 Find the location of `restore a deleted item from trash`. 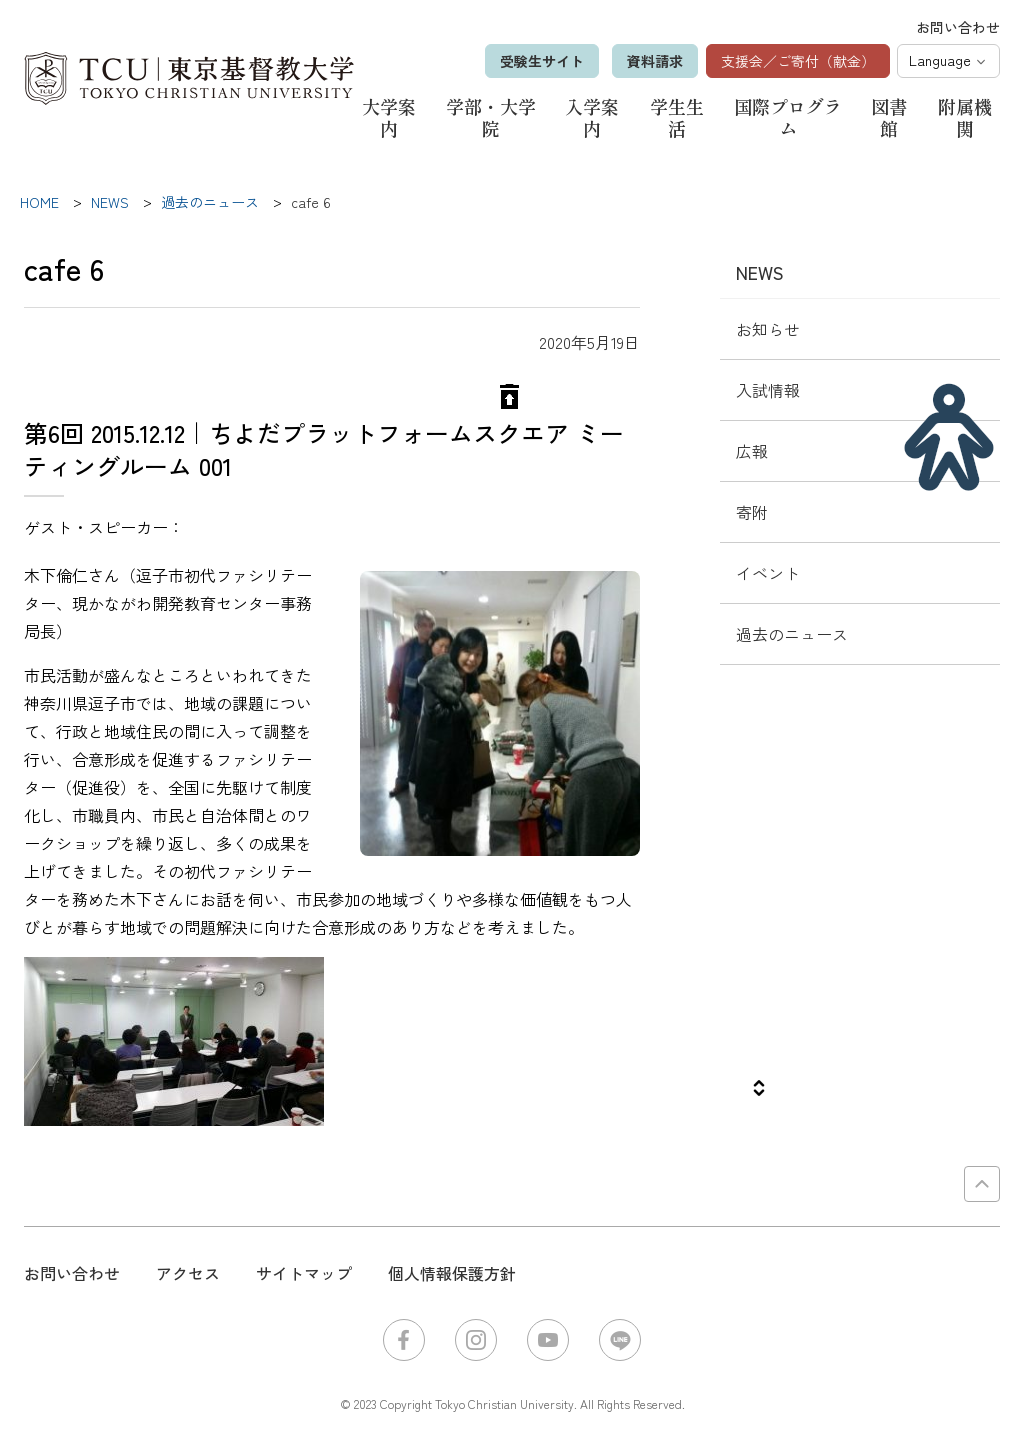

restore a deleted item from trash is located at coordinates (509, 396).